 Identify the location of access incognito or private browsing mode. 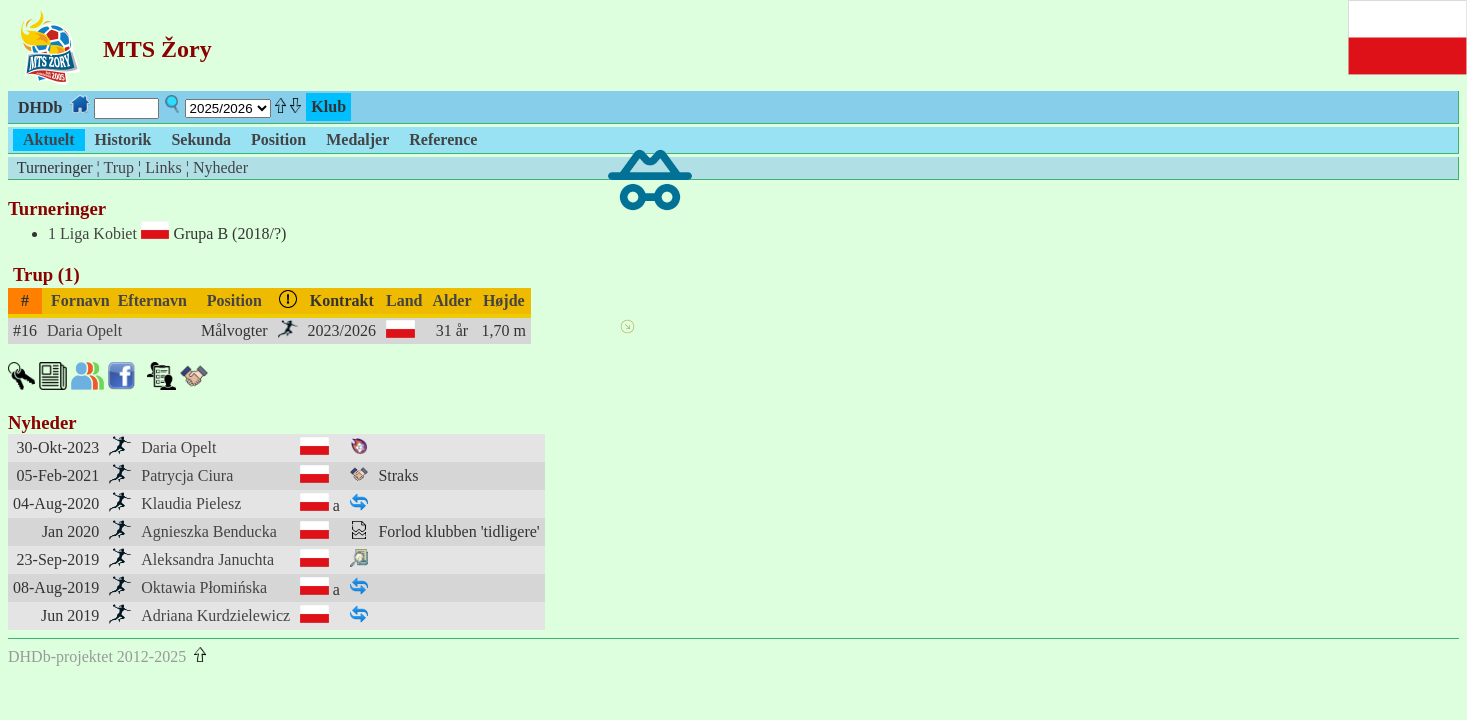
(650, 180).